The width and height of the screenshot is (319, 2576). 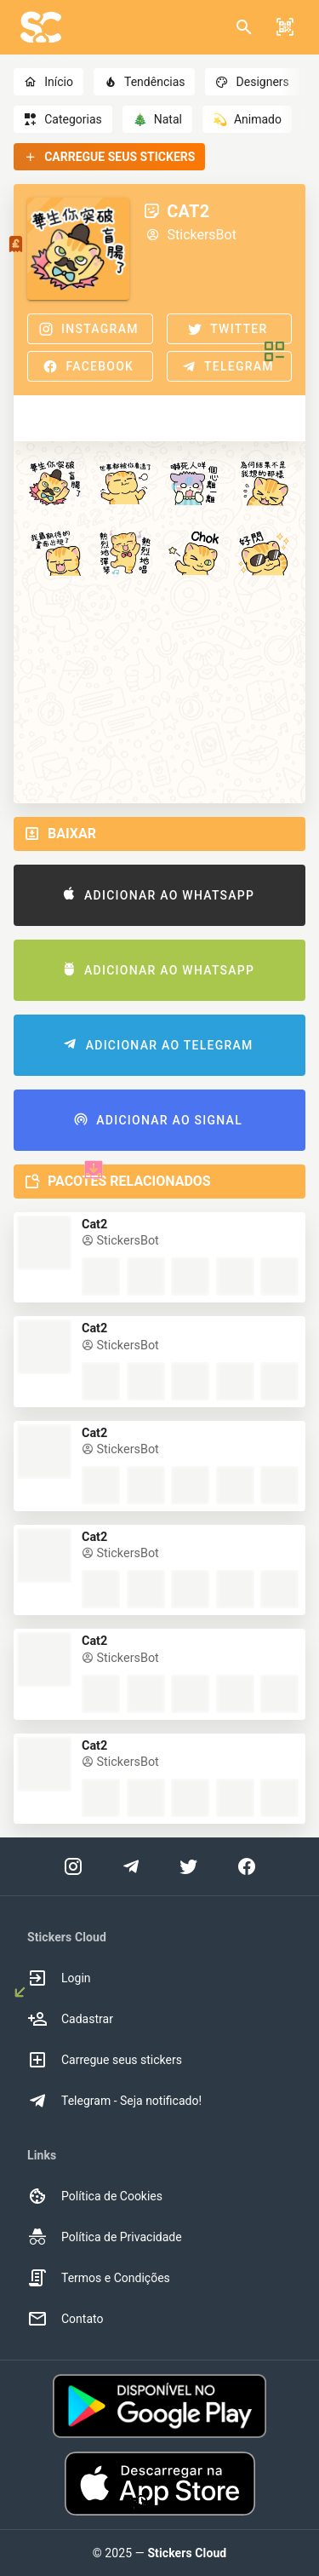 What do you see at coordinates (20, 1992) in the screenshot?
I see `navigate to the bottom-left section` at bounding box center [20, 1992].